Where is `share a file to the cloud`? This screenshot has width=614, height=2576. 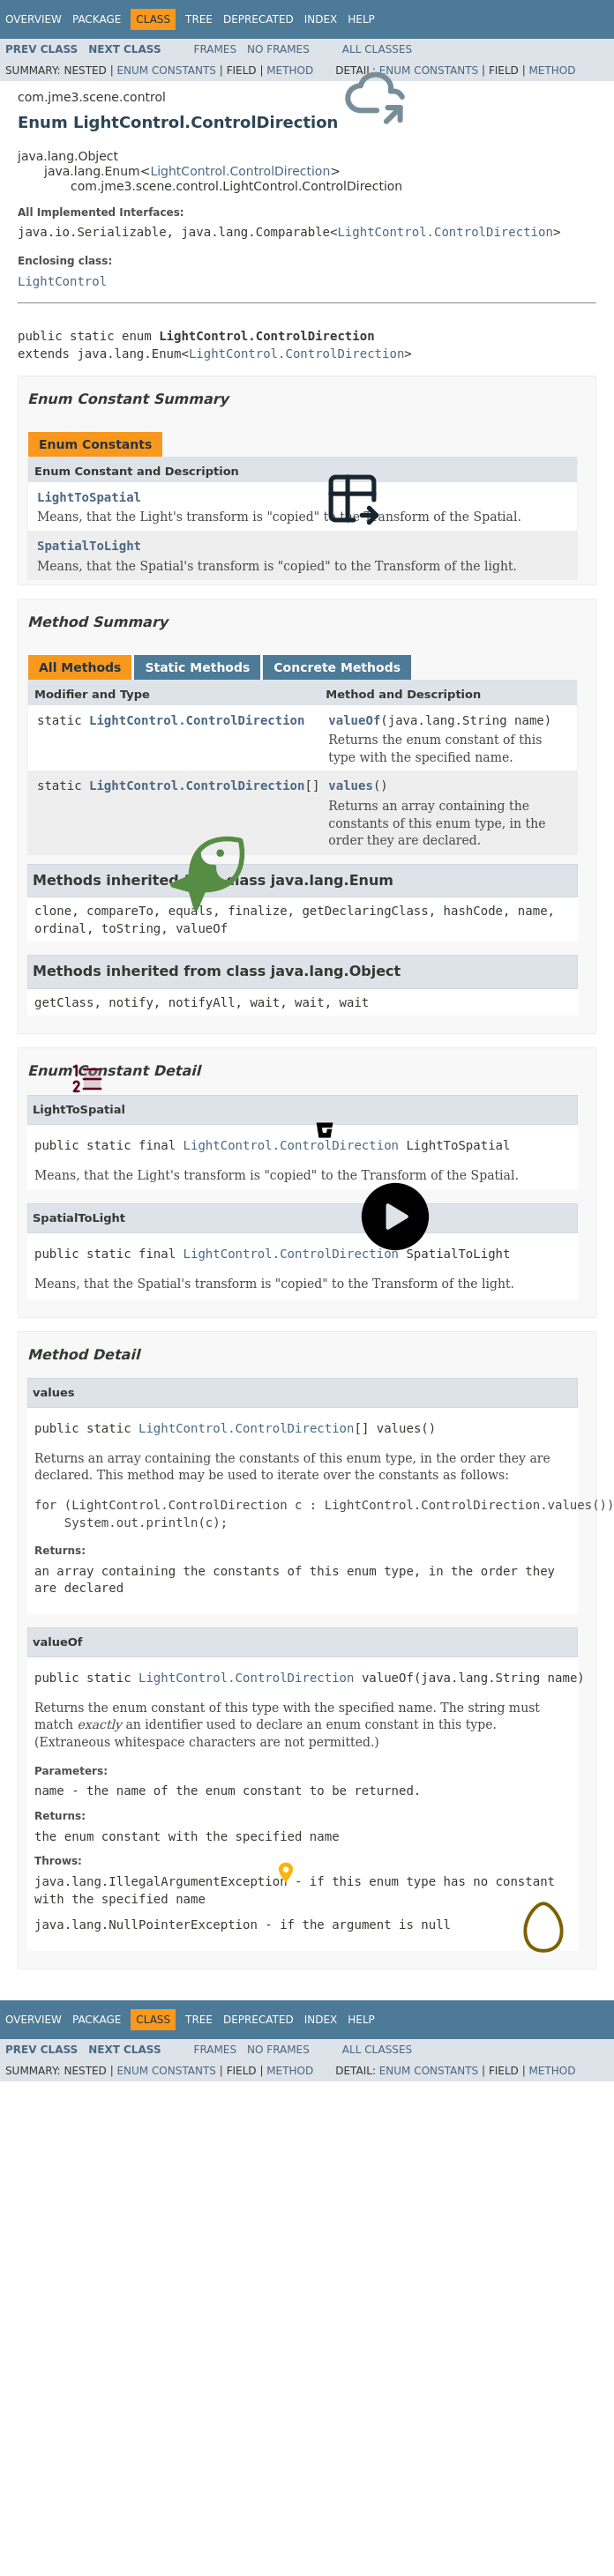 share a file to the cloud is located at coordinates (375, 93).